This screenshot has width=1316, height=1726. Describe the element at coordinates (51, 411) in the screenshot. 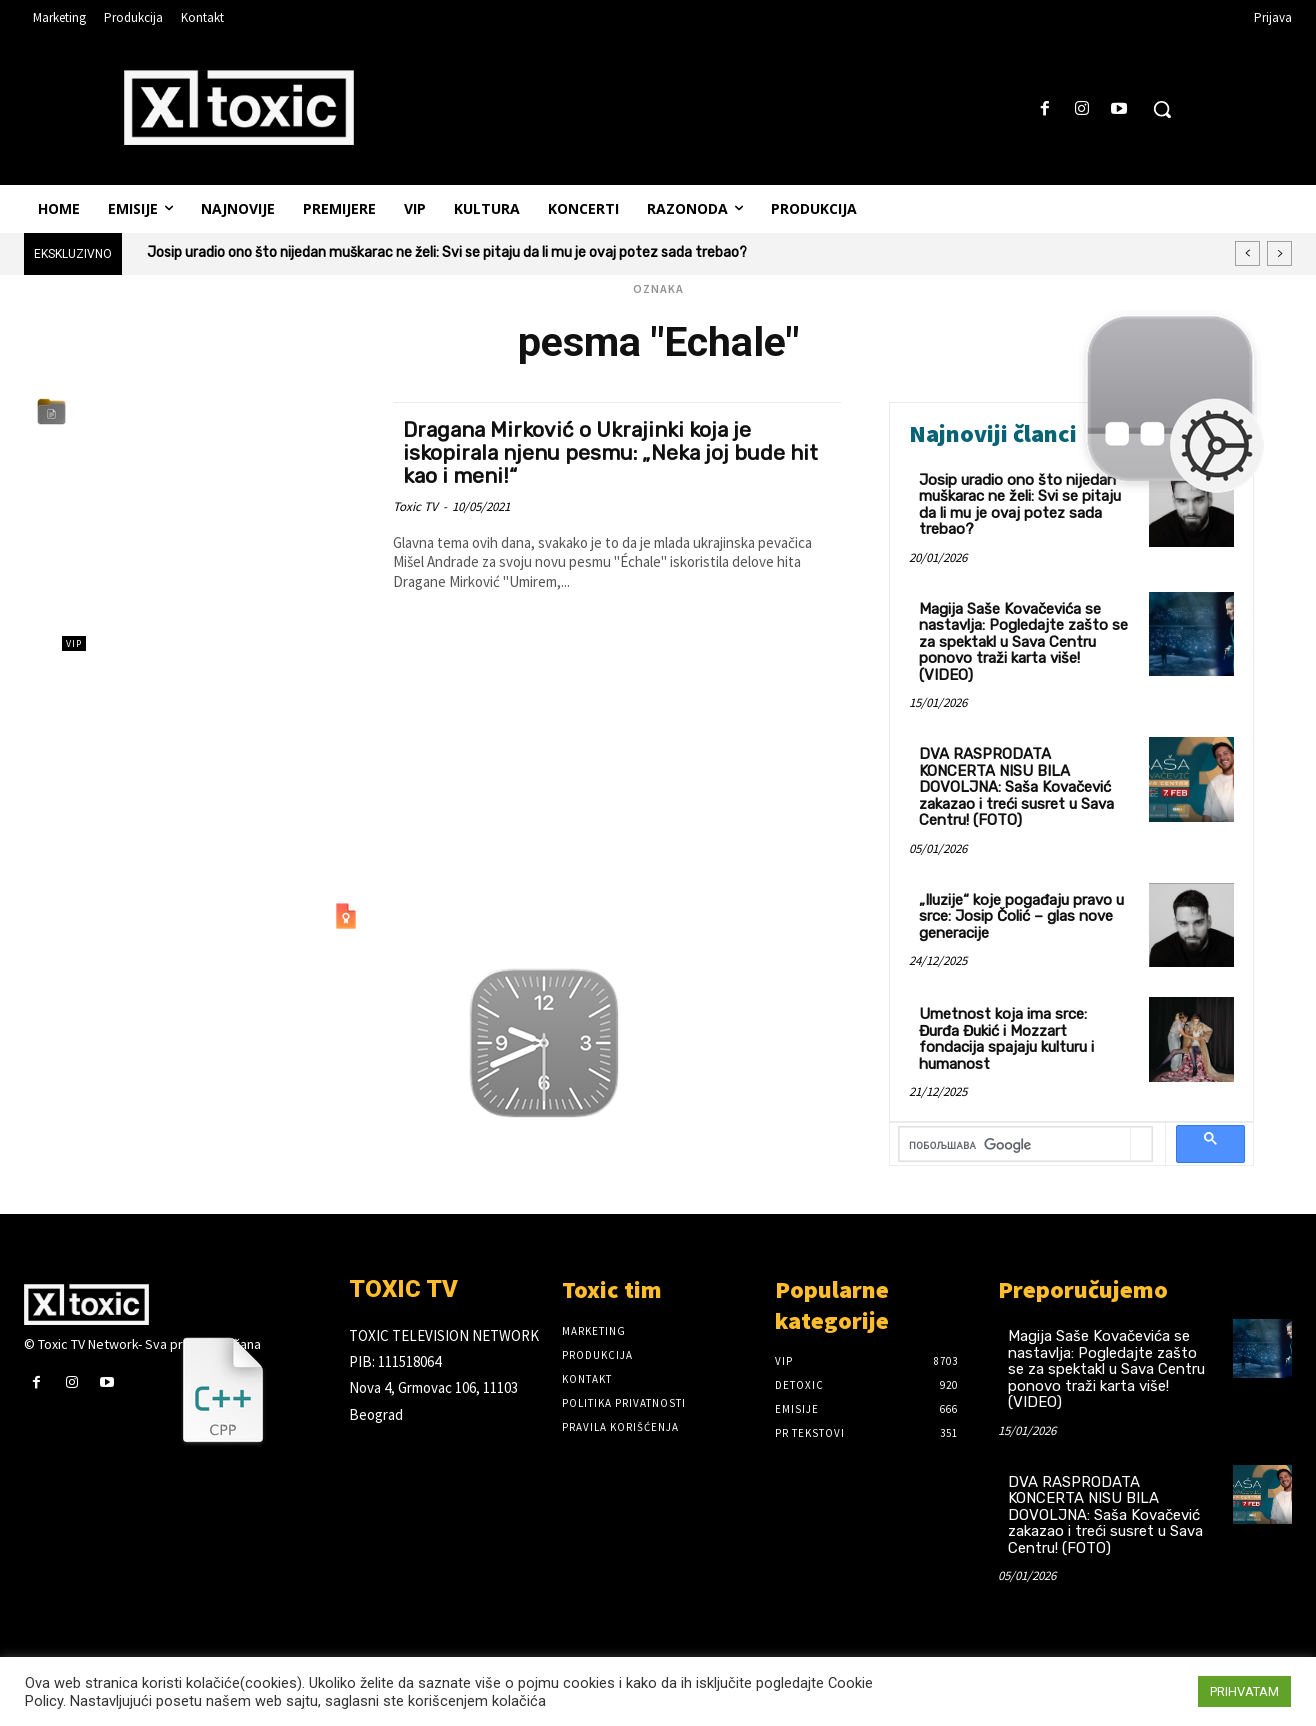

I see `open your documents folder` at that location.